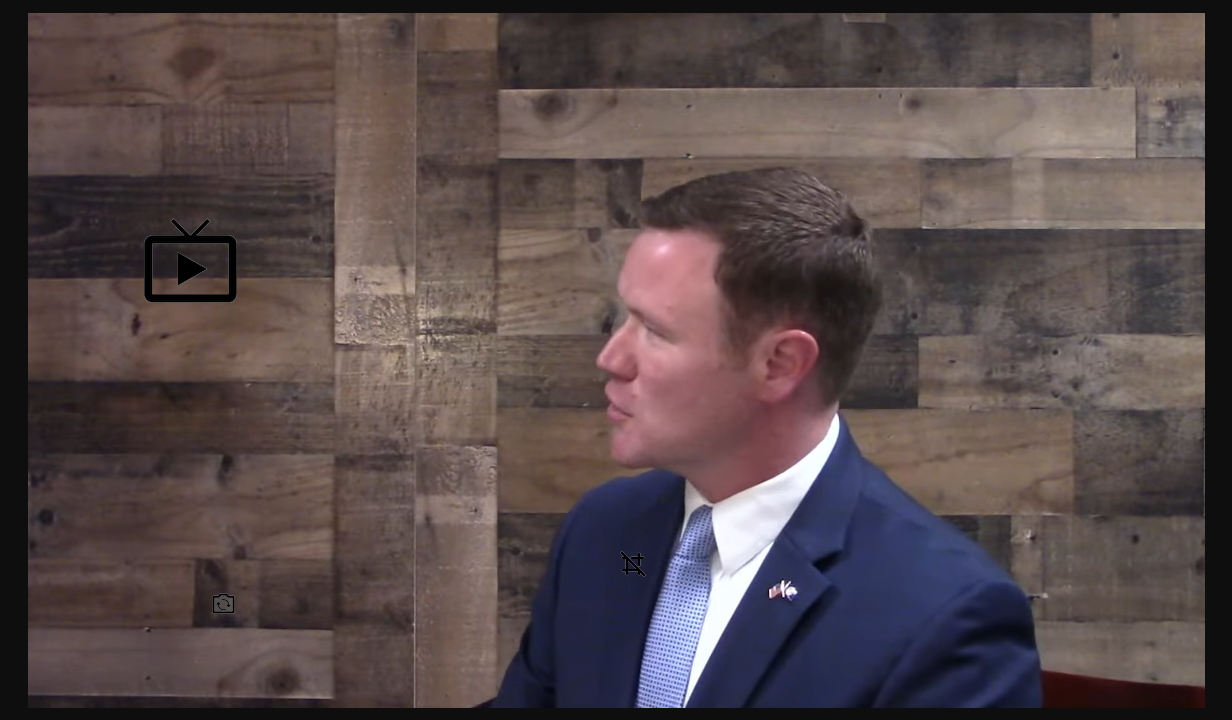 Image resolution: width=1232 pixels, height=720 pixels. Describe the element at coordinates (633, 564) in the screenshot. I see `disable frame or crop boundaries` at that location.